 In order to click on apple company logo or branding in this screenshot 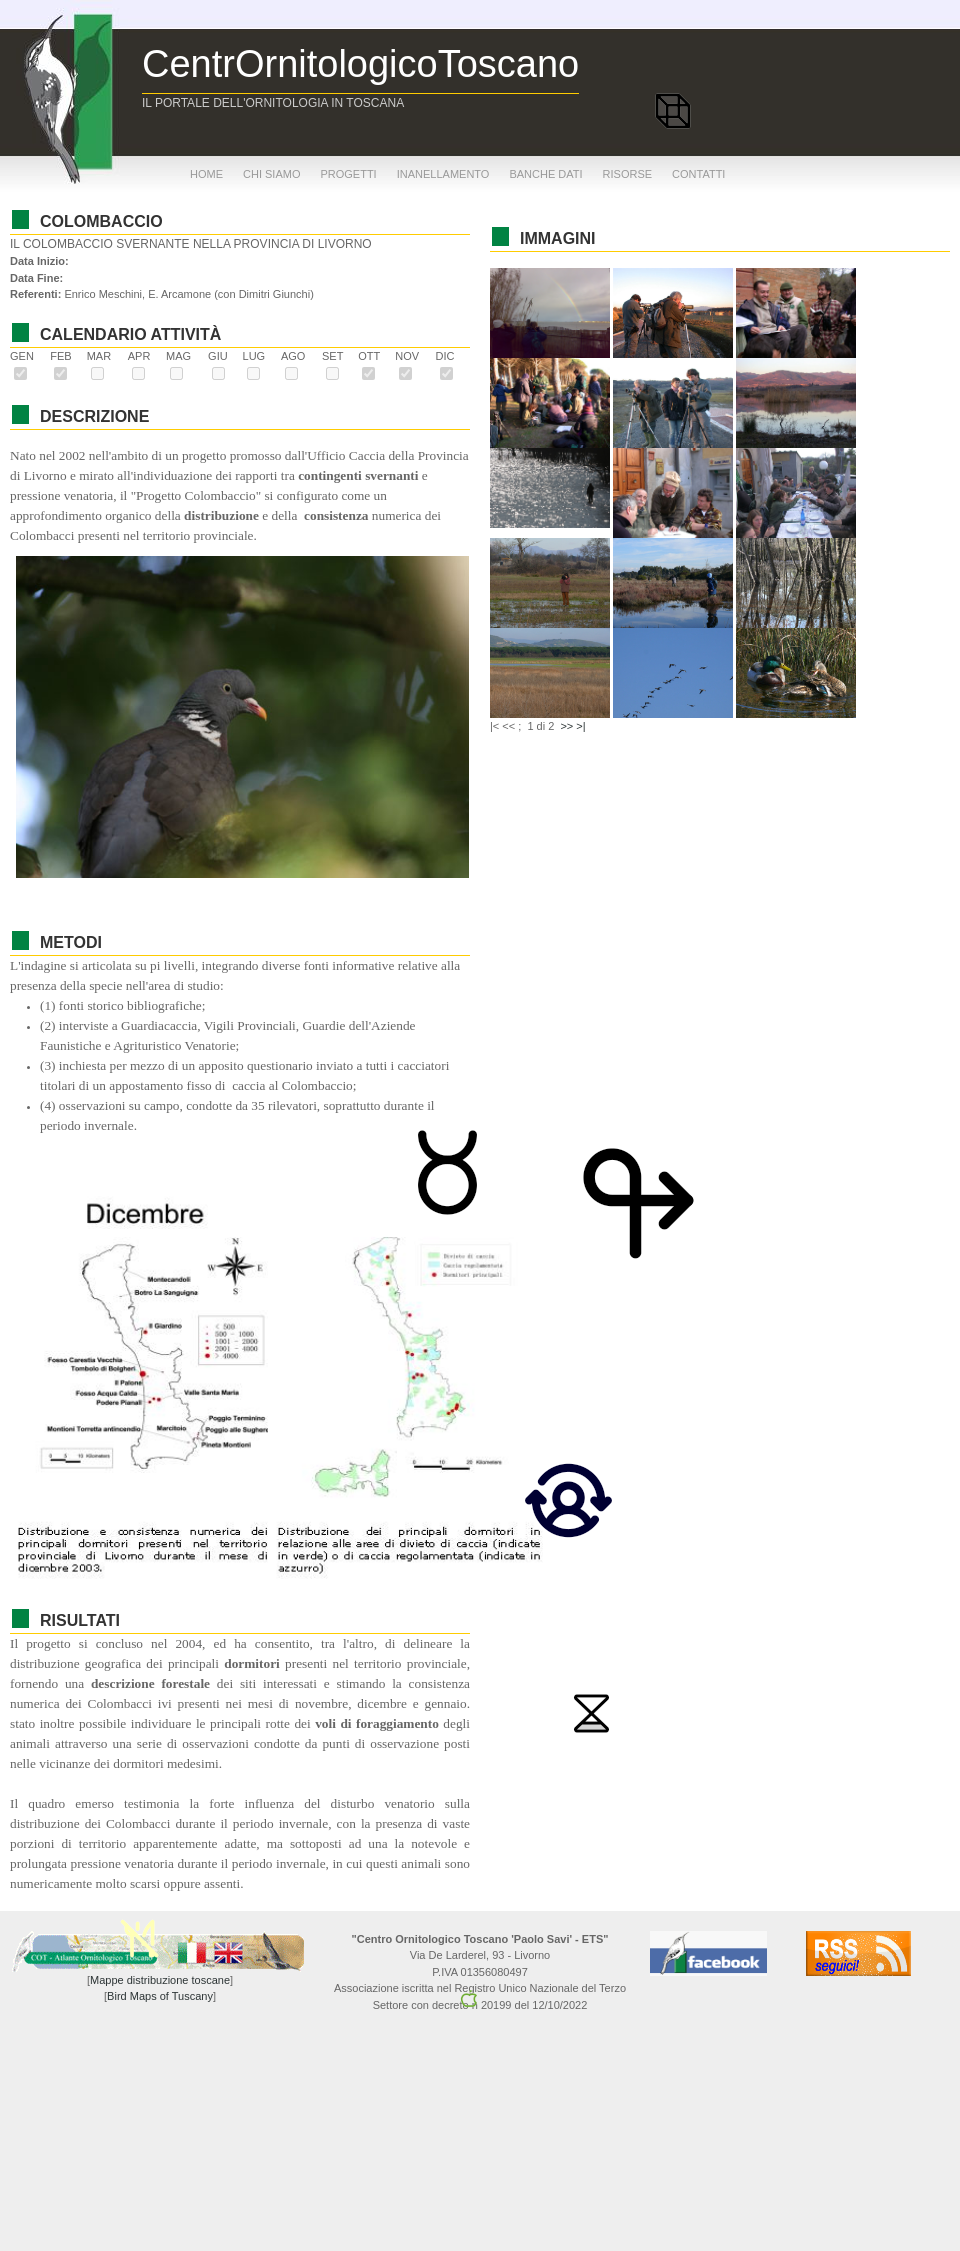, I will do `click(469, 1999)`.